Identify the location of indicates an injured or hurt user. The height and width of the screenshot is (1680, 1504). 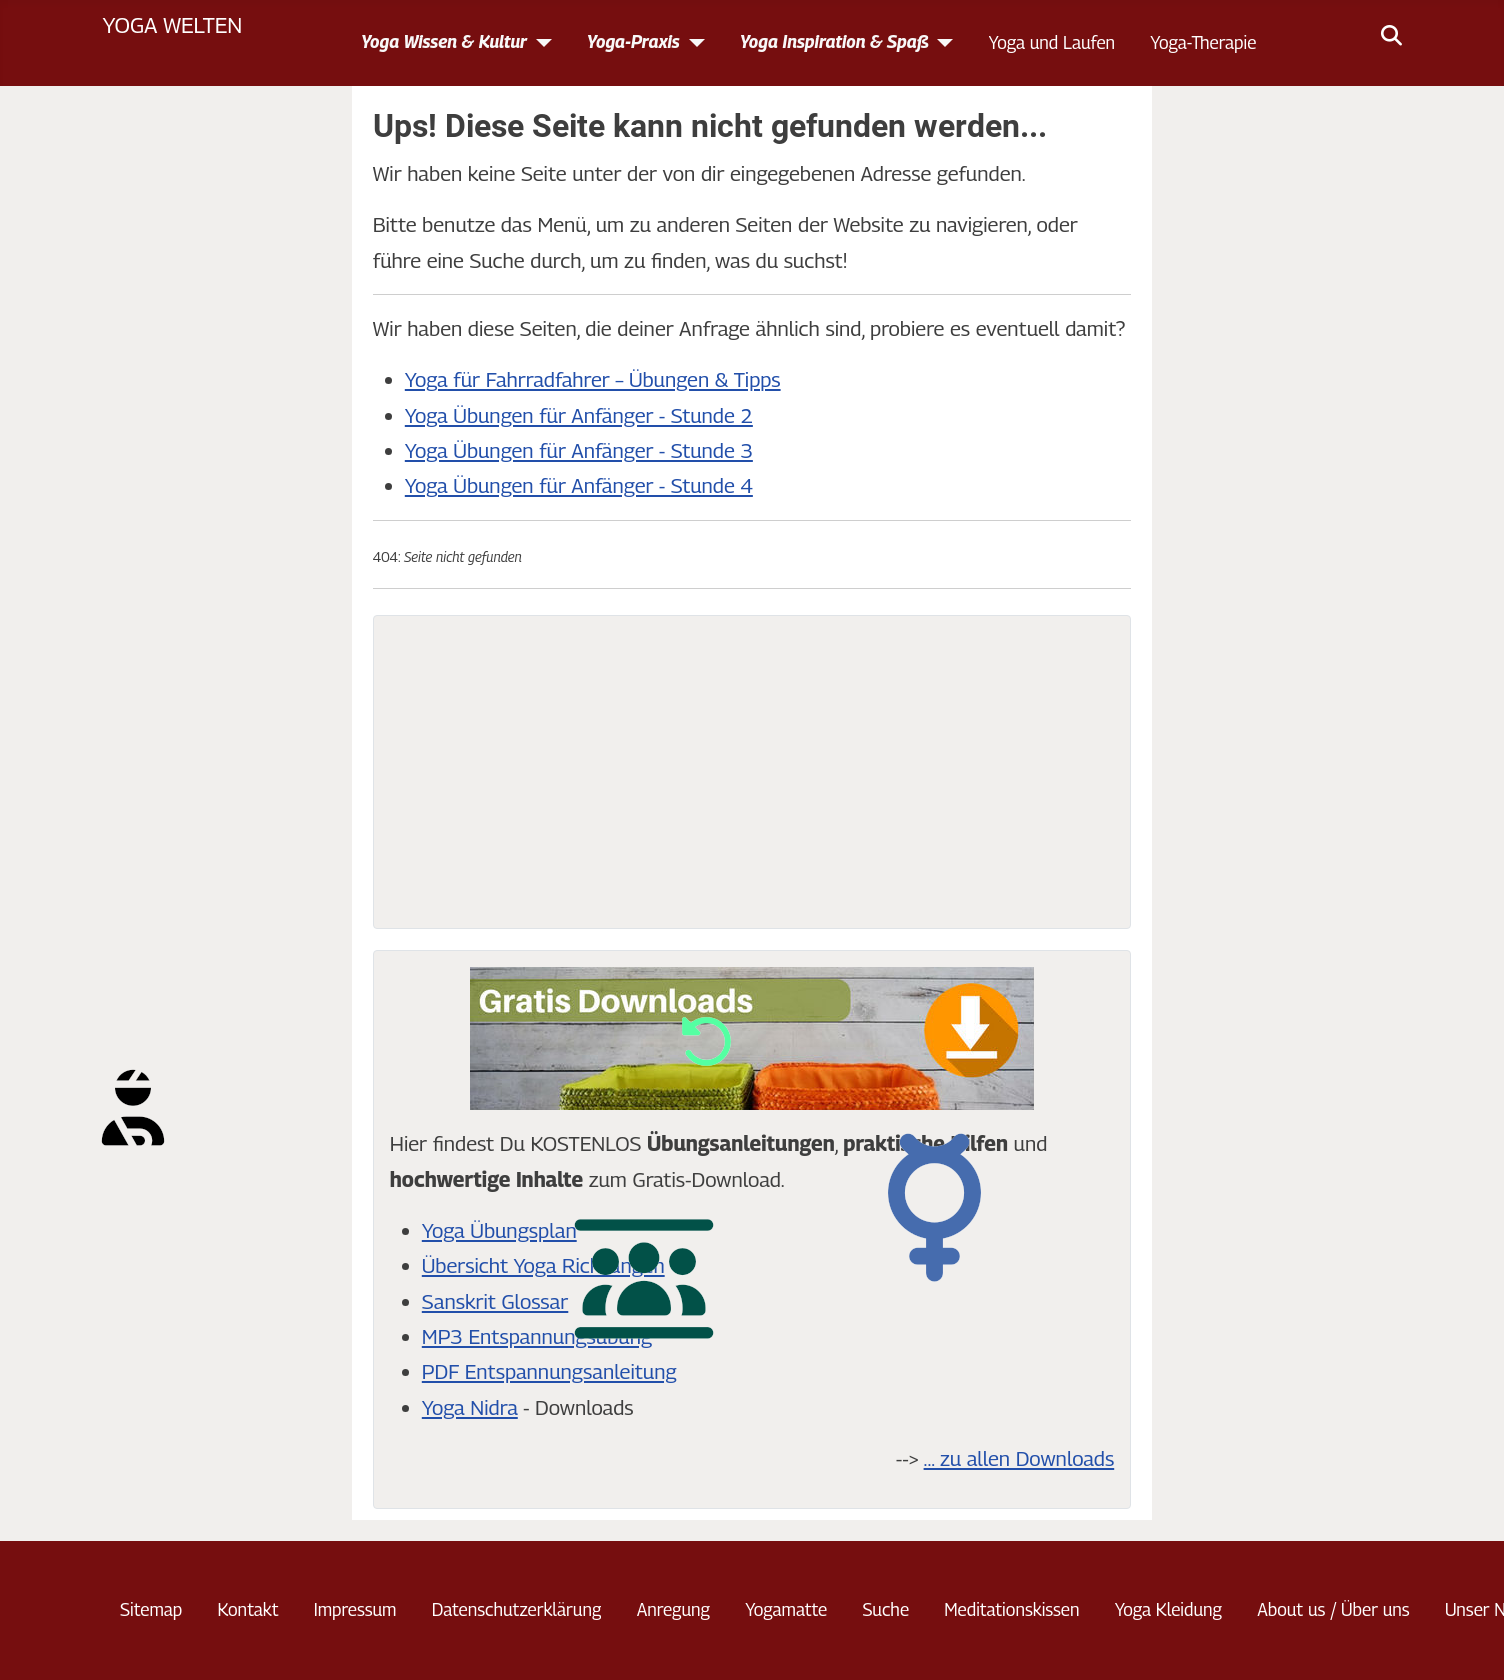
(133, 1107).